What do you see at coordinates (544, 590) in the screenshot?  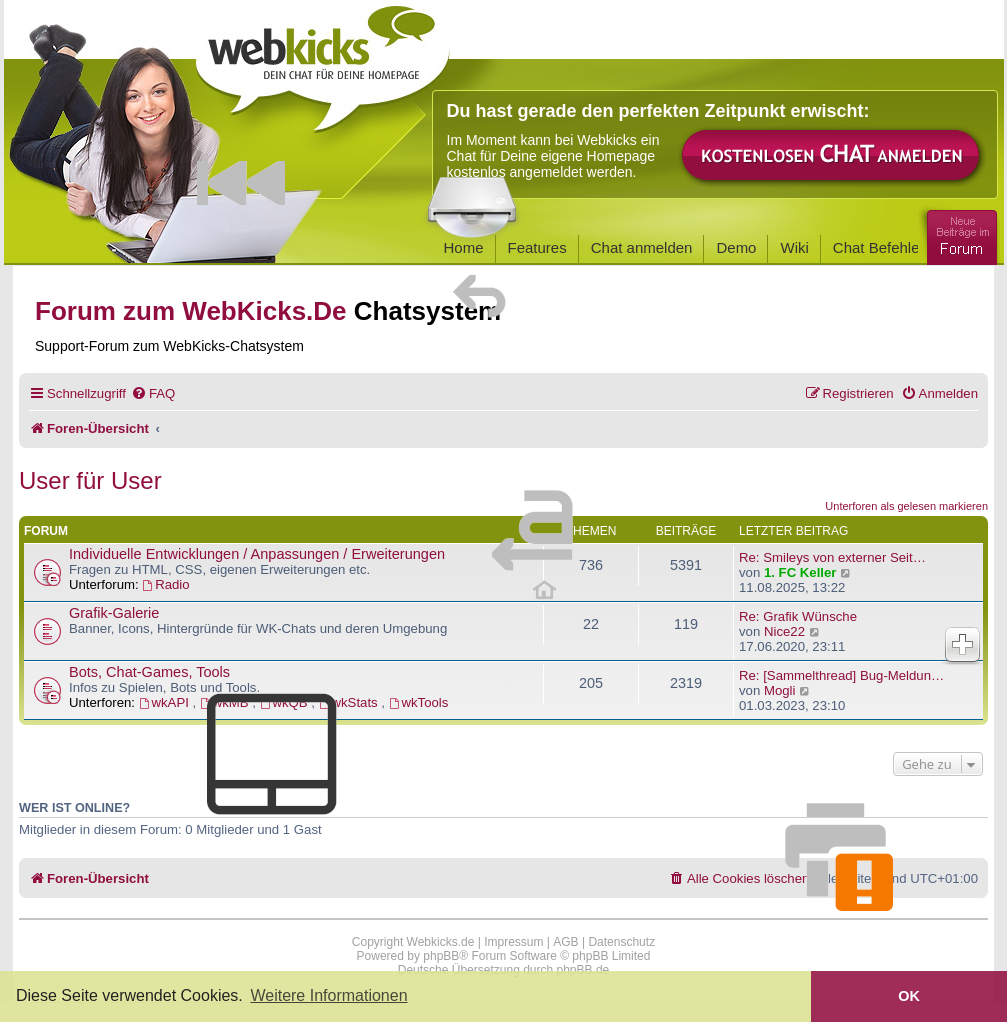 I see `navigate to home screen` at bounding box center [544, 590].